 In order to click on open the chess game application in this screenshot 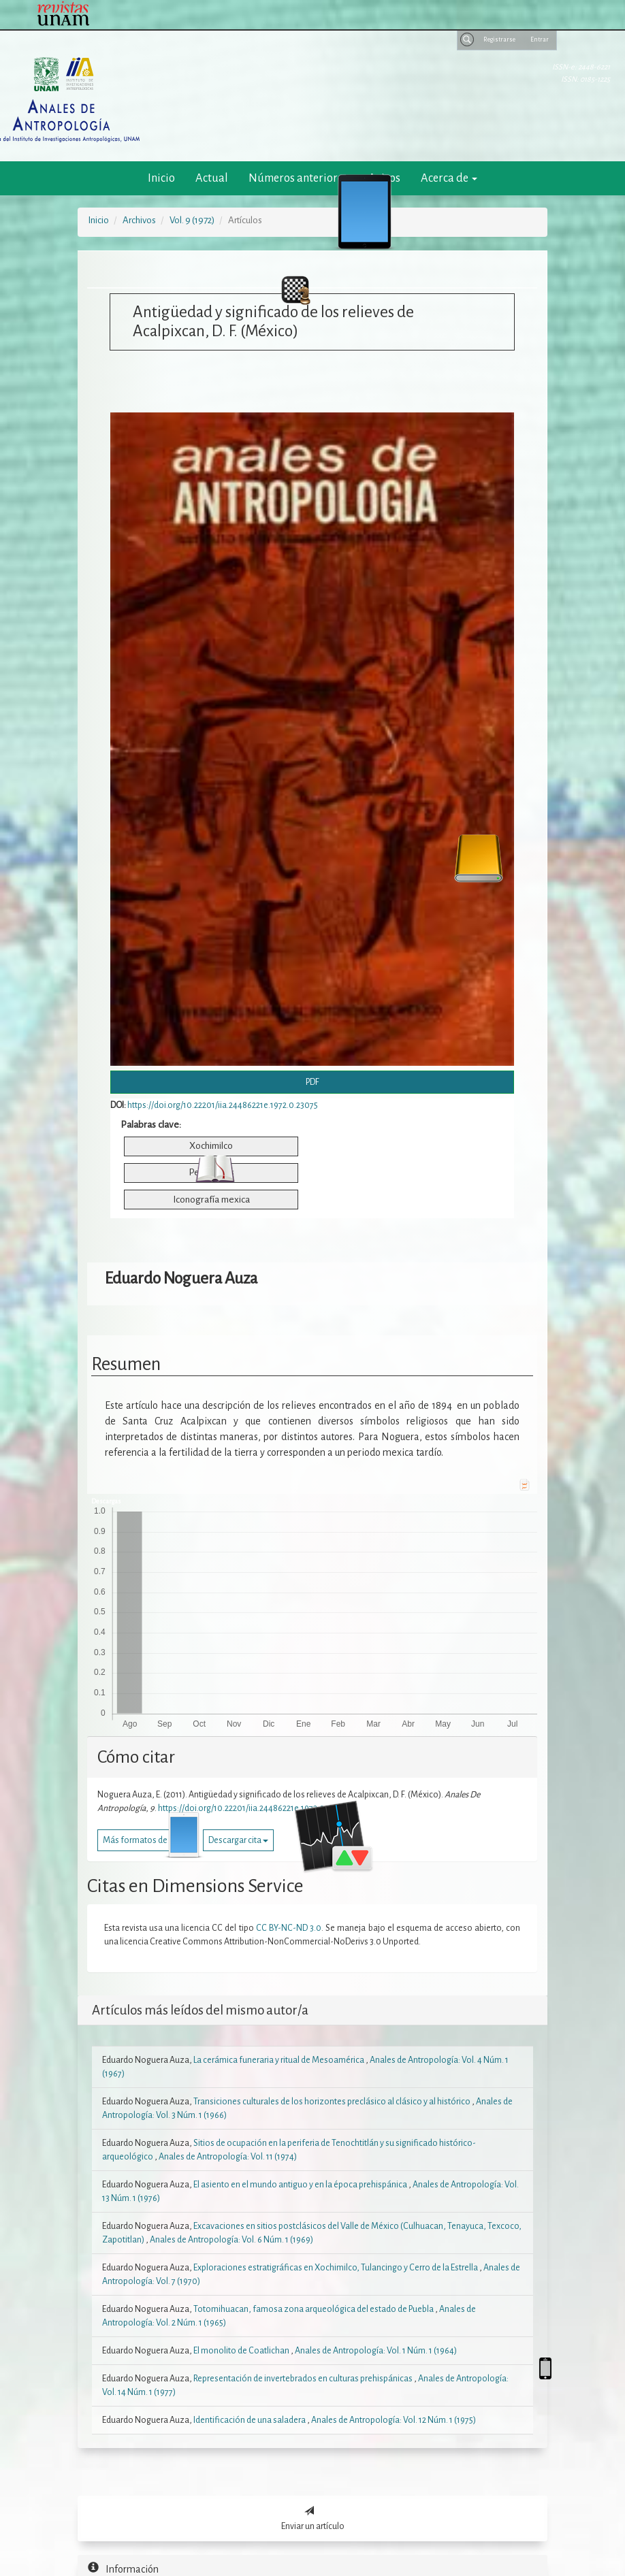, I will do `click(295, 289)`.